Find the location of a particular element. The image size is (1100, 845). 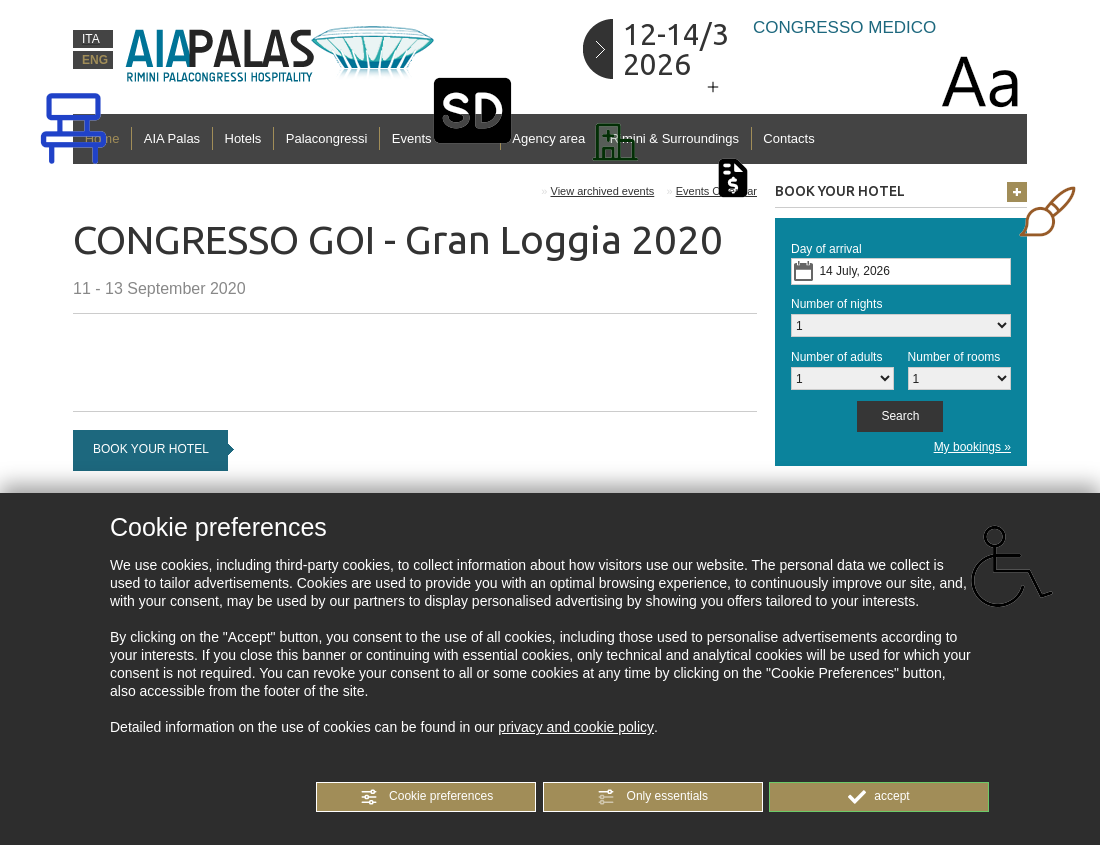

view invoice or billing document is located at coordinates (733, 178).